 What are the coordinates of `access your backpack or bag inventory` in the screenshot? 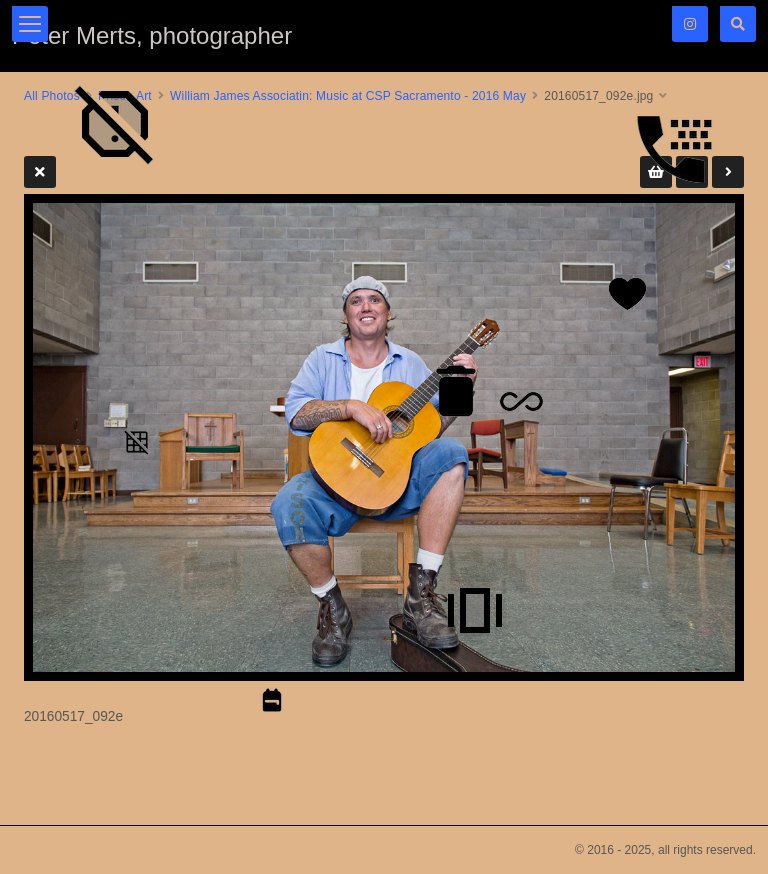 It's located at (272, 700).